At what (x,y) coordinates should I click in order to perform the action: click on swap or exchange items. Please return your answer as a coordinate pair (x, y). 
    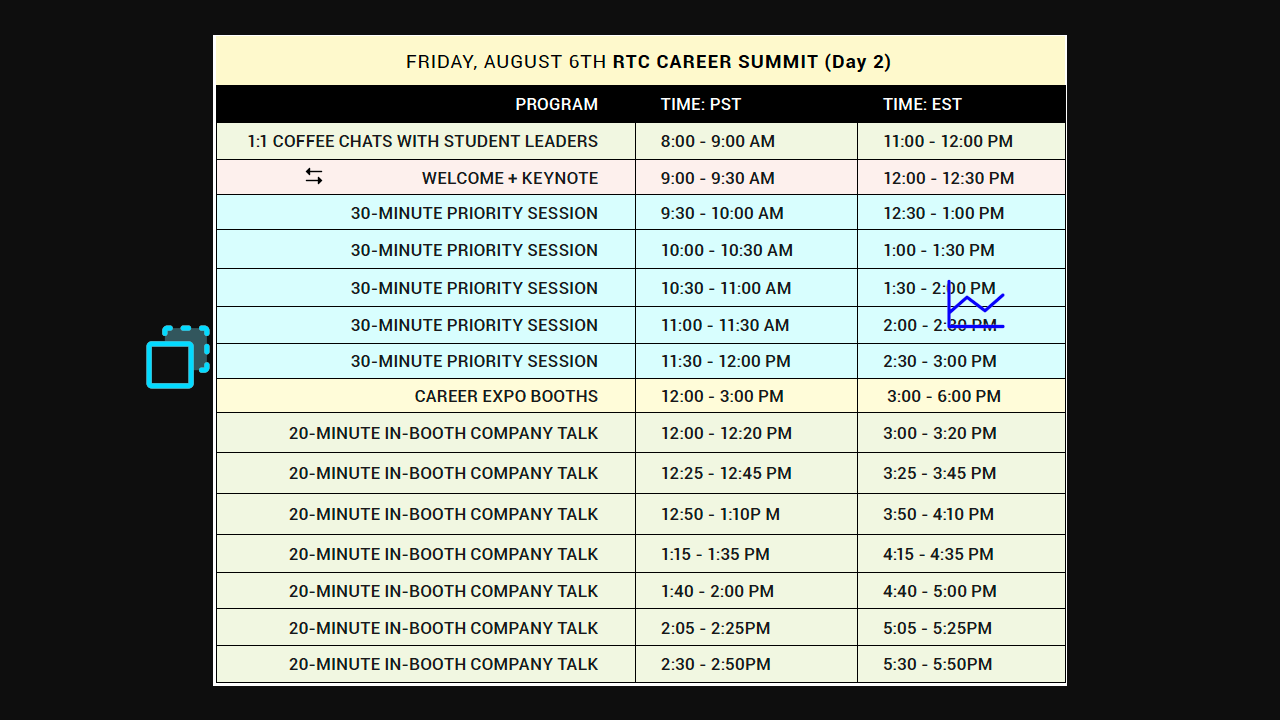
    Looking at the image, I should click on (314, 176).